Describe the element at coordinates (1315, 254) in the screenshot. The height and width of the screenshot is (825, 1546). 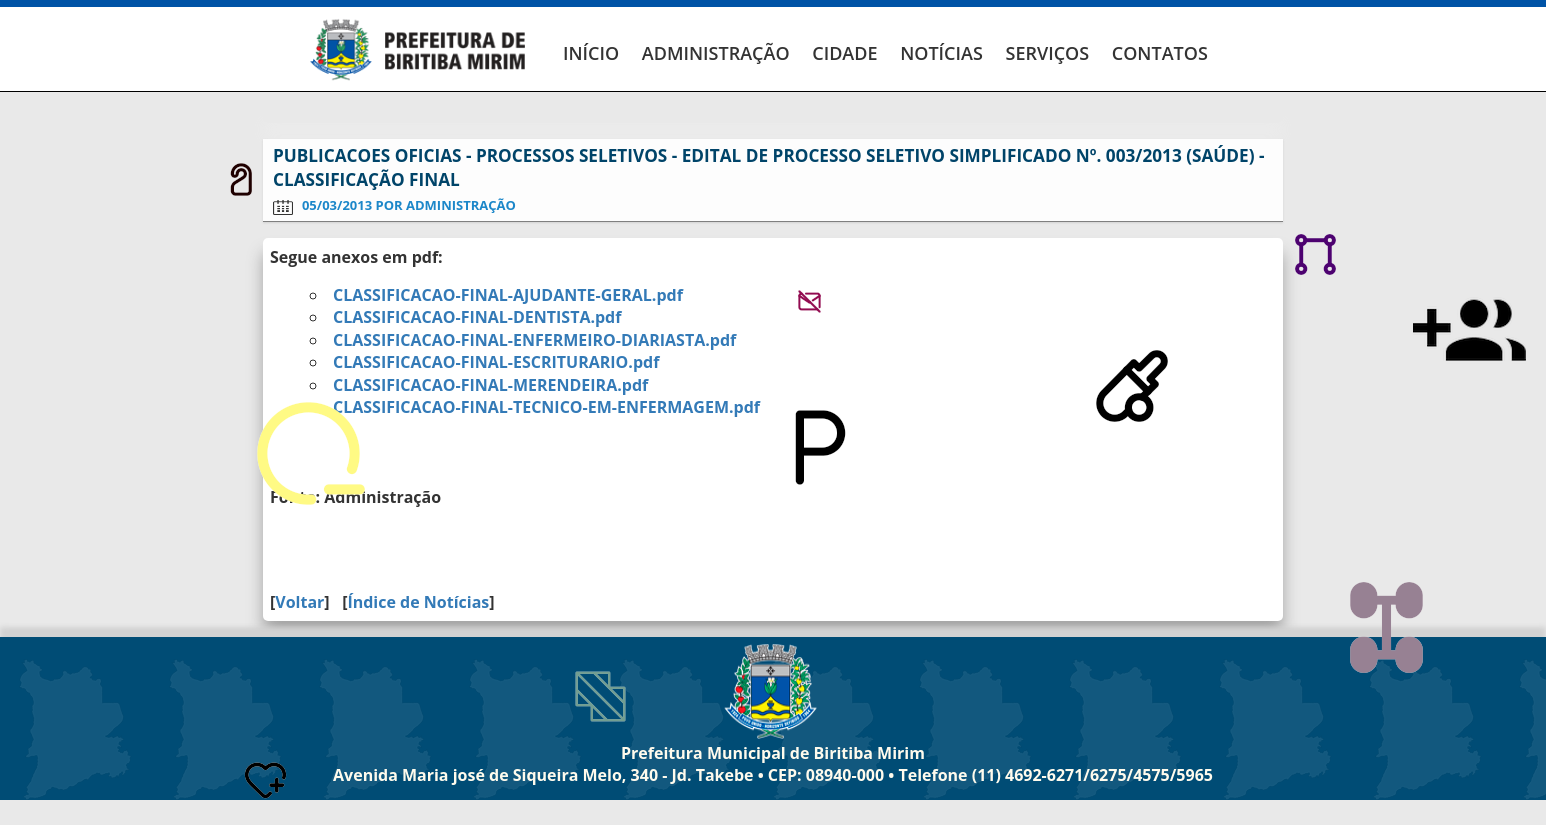
I see `connect nodes or create a path between points` at that location.